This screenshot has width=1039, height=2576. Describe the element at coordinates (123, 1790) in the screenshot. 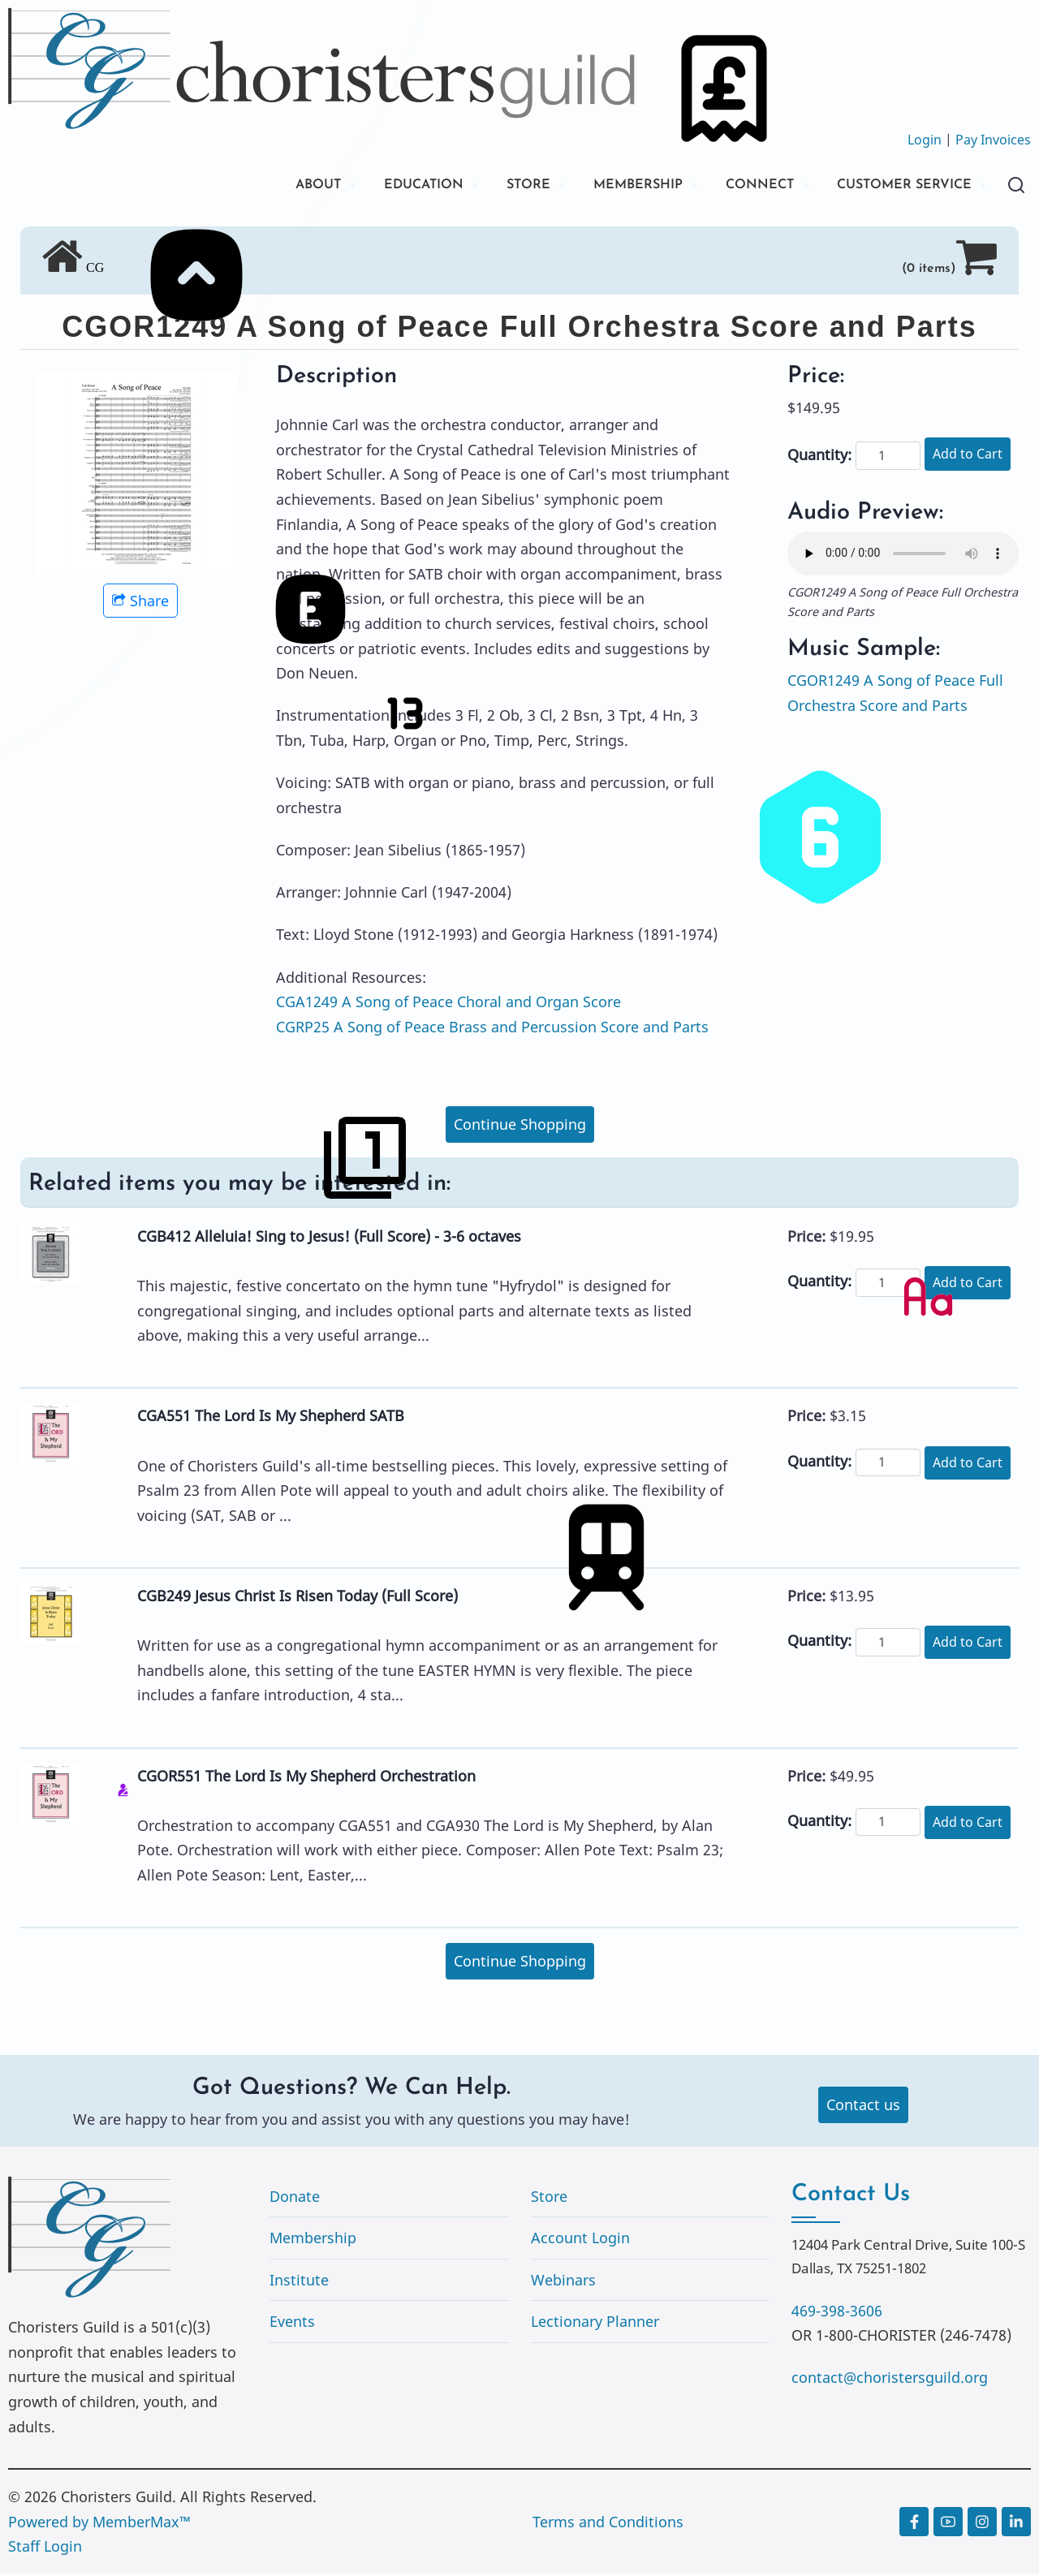

I see `indicates seatbelt status or safety reminder` at that location.